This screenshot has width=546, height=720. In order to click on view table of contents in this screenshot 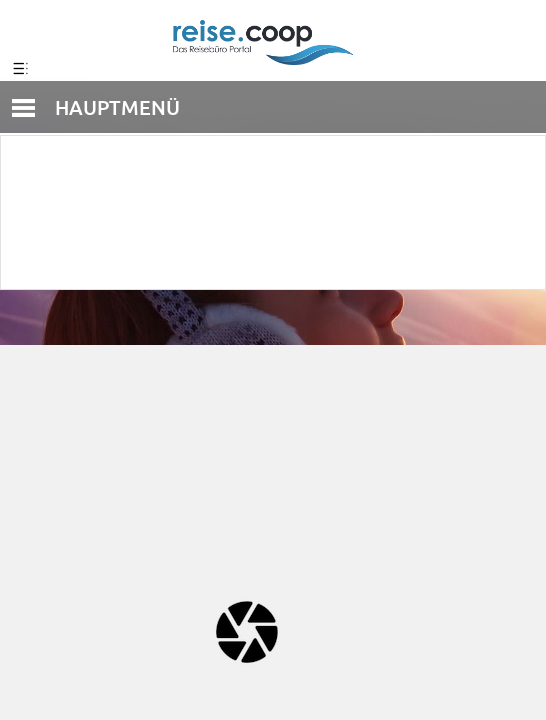, I will do `click(20, 68)`.